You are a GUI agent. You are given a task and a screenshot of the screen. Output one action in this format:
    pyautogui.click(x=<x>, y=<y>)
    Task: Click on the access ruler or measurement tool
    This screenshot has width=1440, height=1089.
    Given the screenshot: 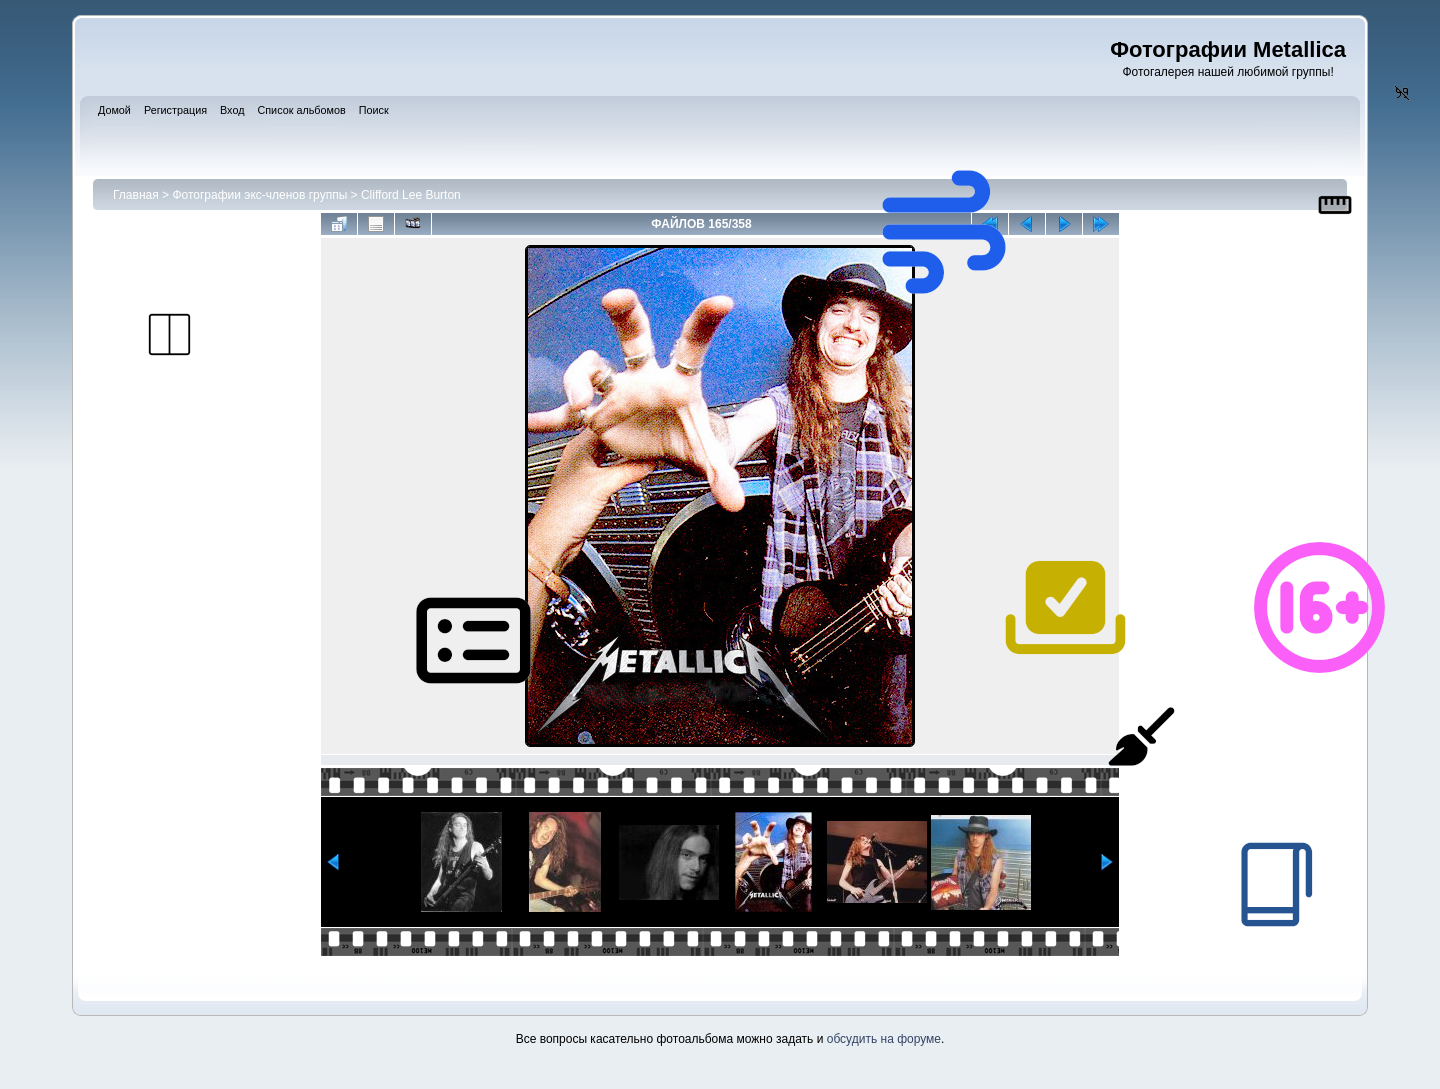 What is the action you would take?
    pyautogui.click(x=1335, y=205)
    